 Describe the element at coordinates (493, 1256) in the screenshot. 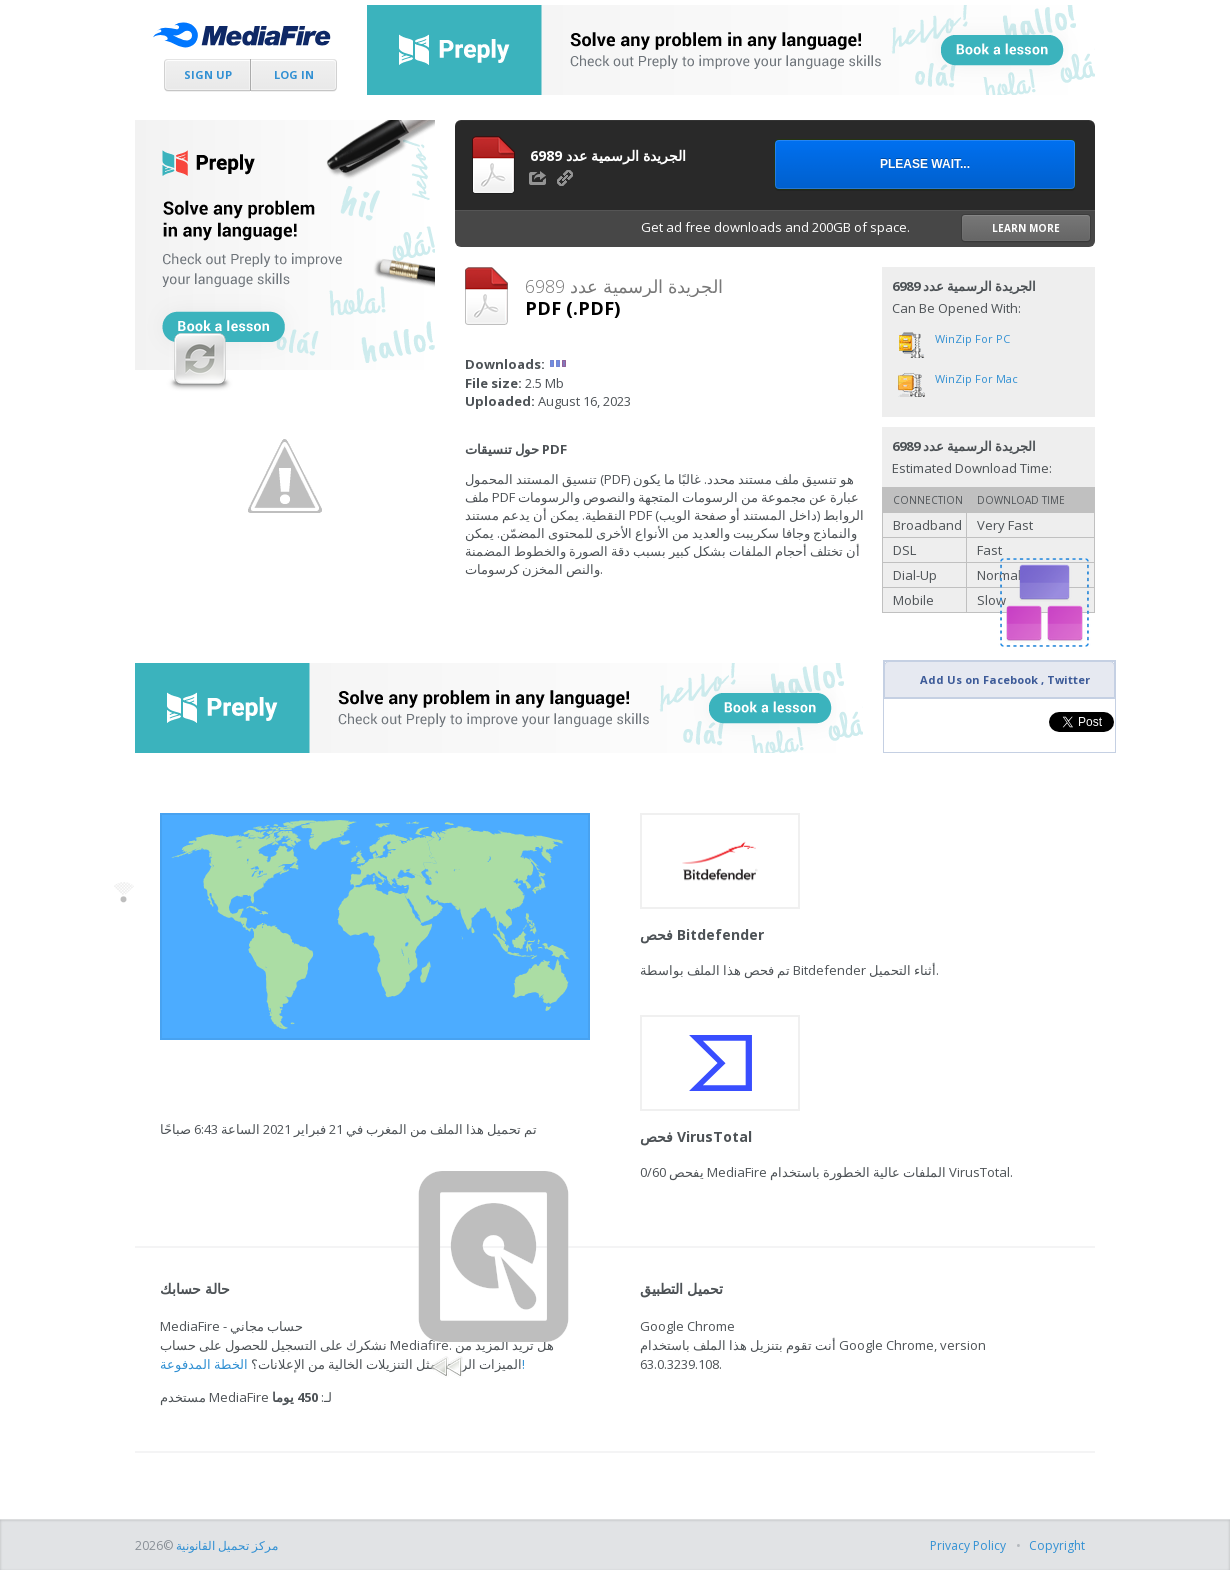

I see `access firewire hard drive` at that location.